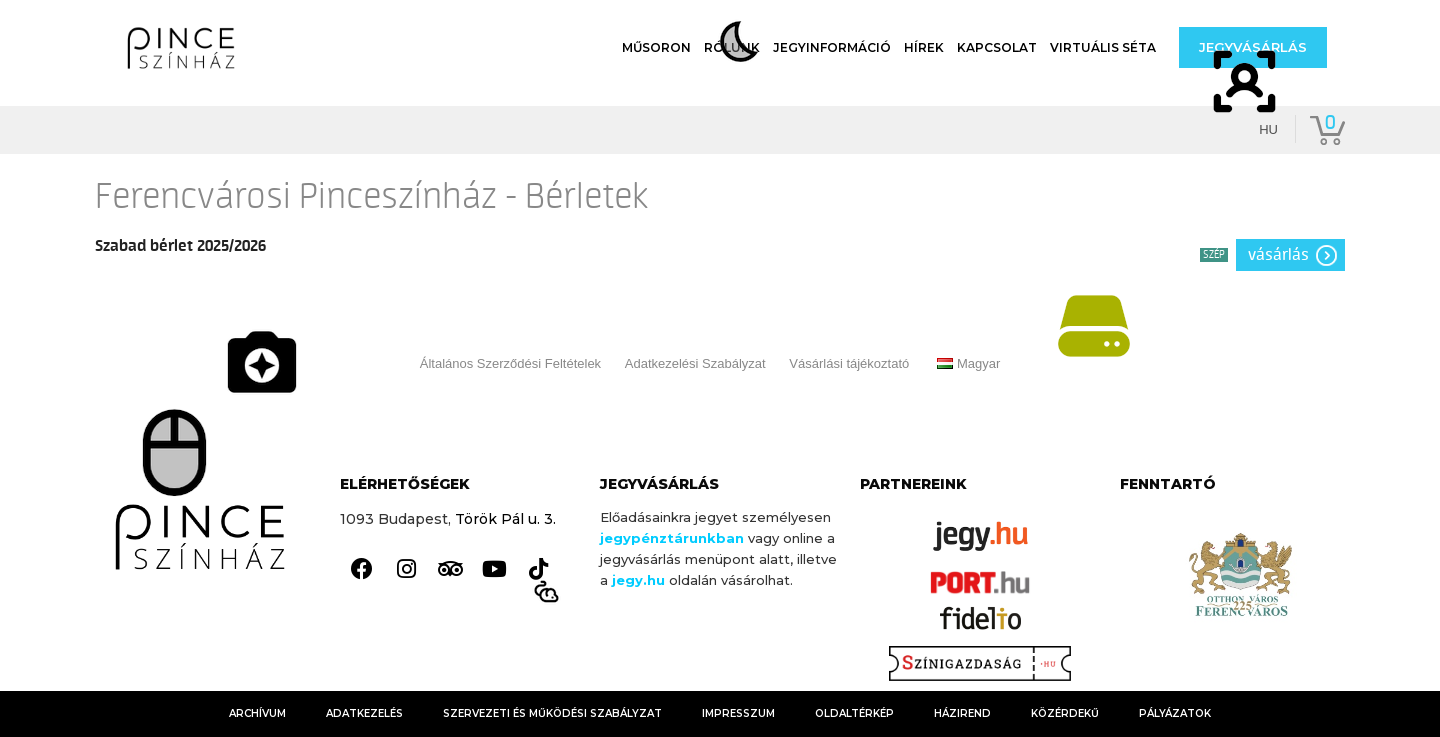 The height and width of the screenshot is (737, 1440). I want to click on access server settings, so click(1094, 326).